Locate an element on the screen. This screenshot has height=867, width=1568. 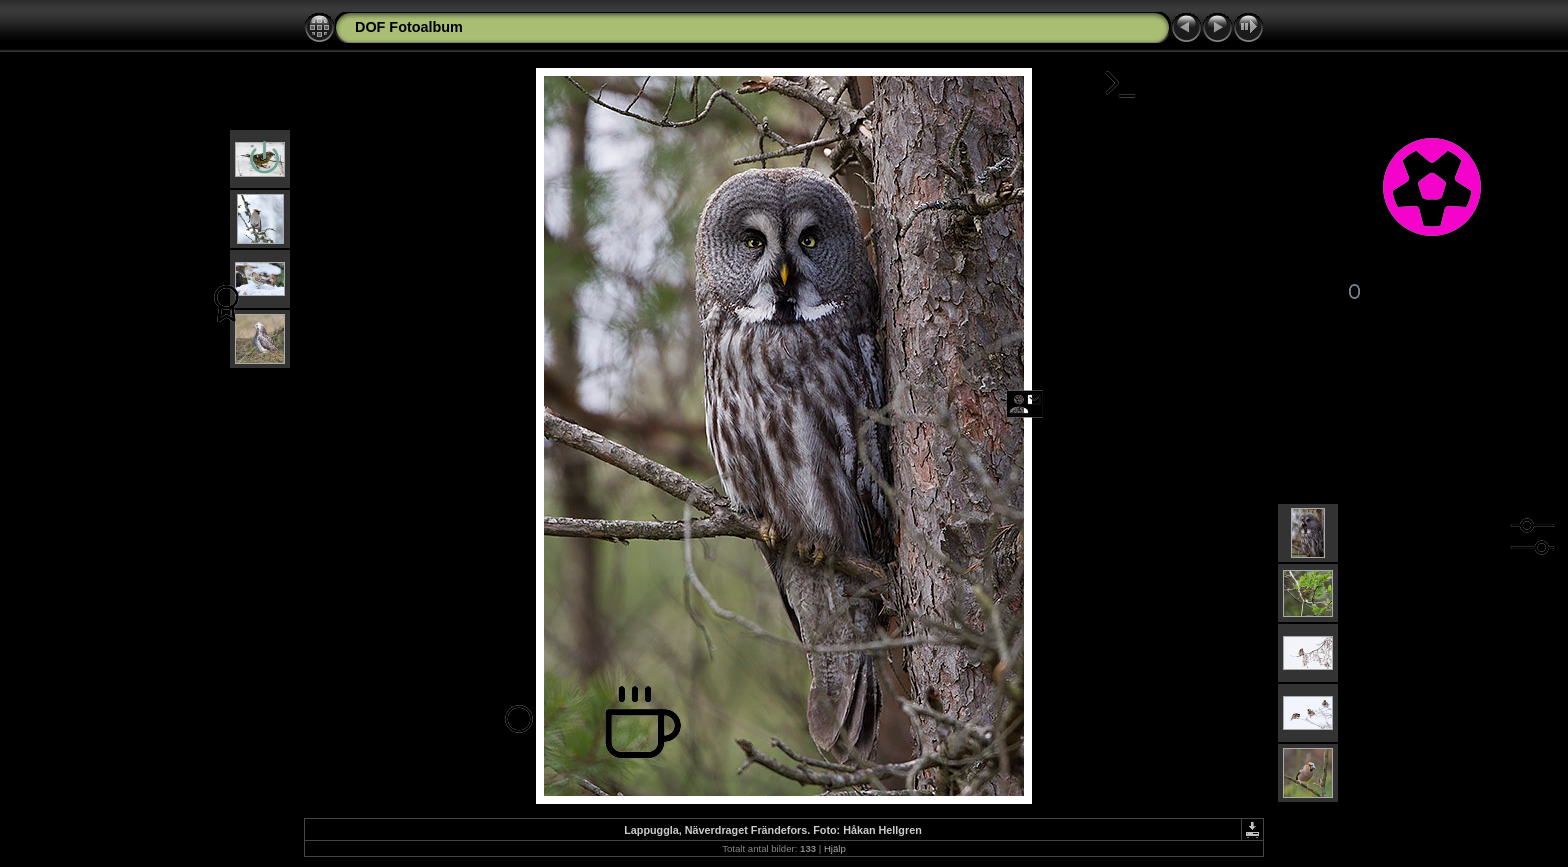
adjust settings or preferences is located at coordinates (1532, 536).